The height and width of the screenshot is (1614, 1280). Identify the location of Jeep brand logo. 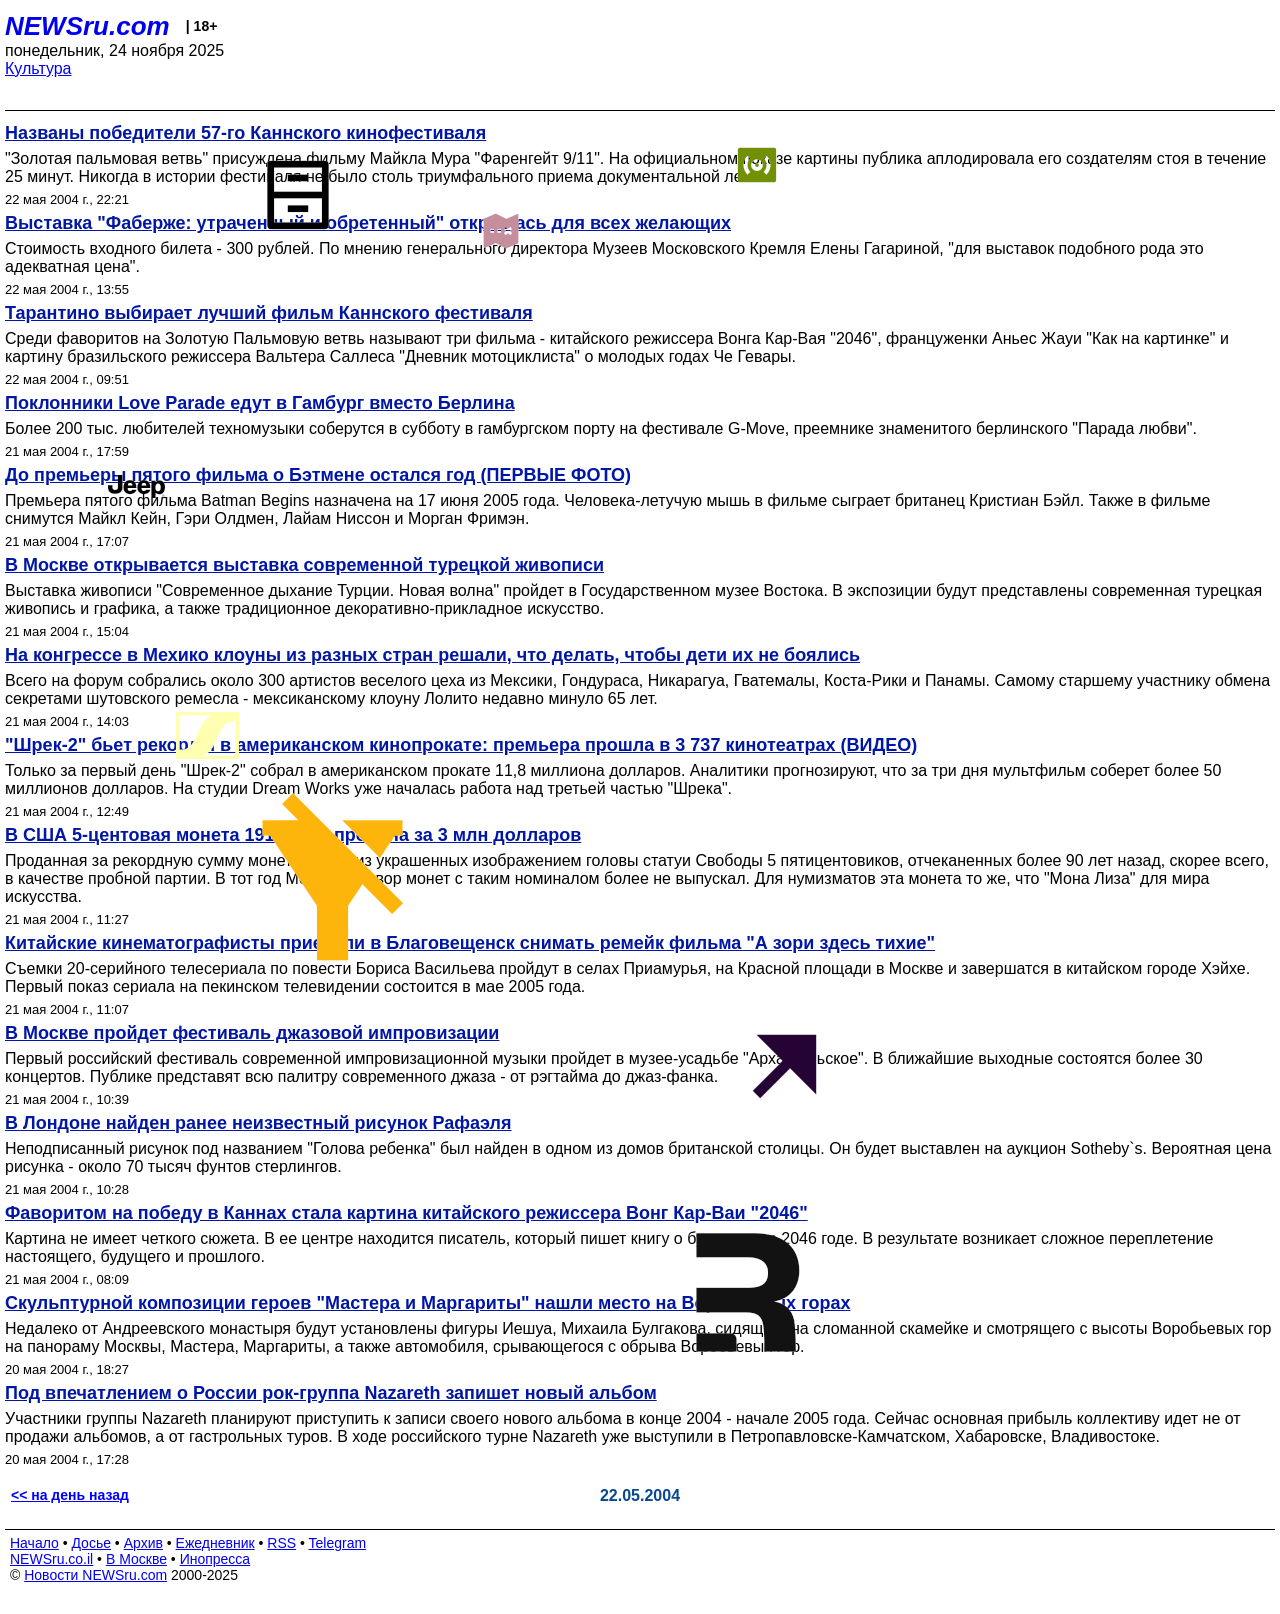
(136, 486).